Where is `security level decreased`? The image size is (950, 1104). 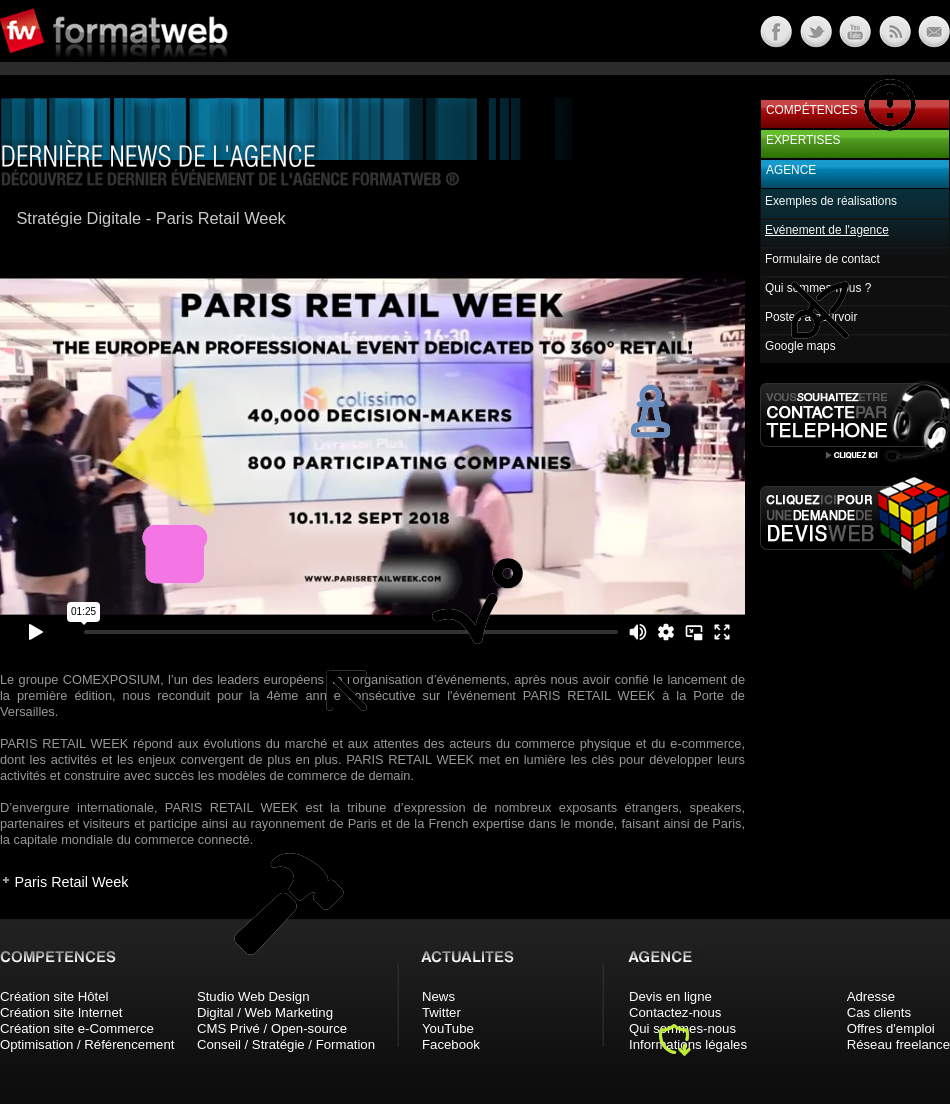 security level decreased is located at coordinates (674, 1039).